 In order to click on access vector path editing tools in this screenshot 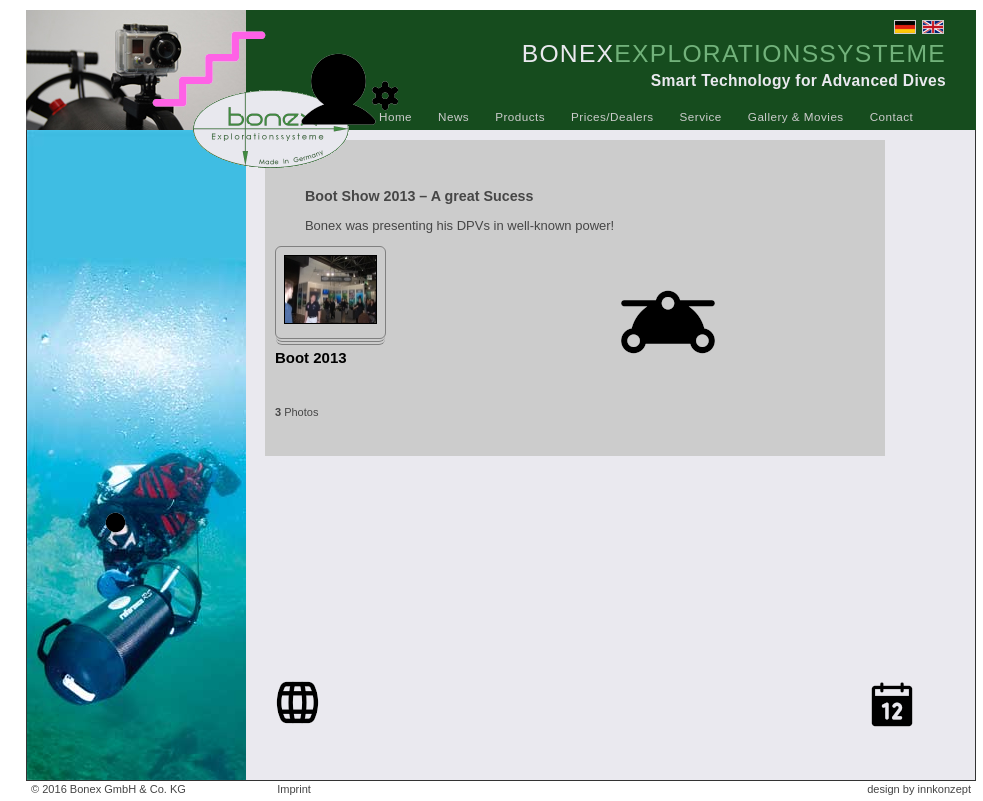, I will do `click(668, 322)`.